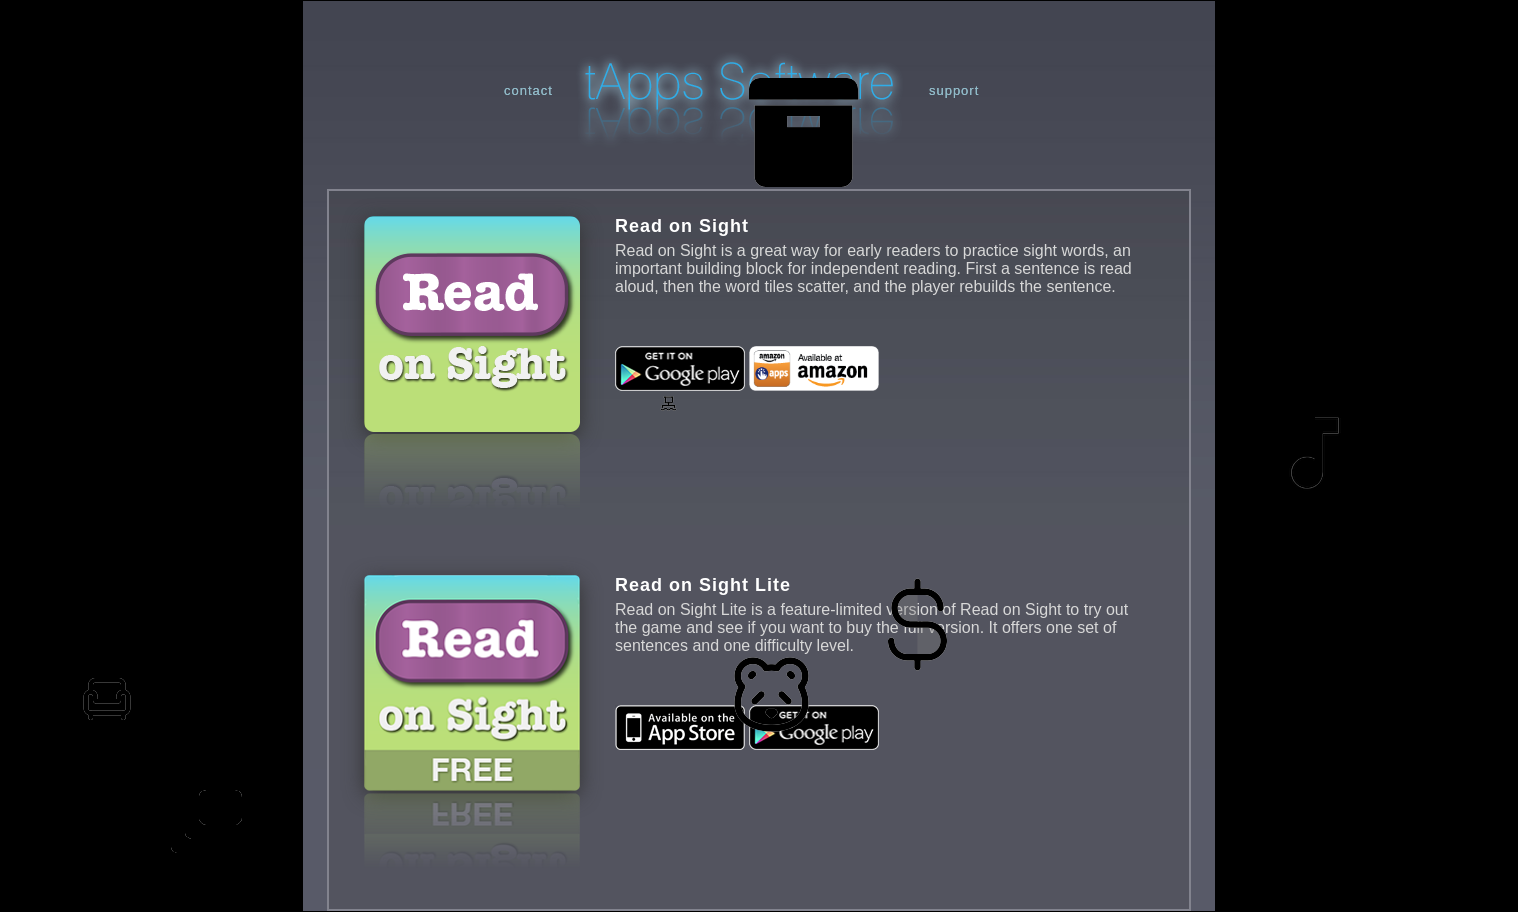 This screenshot has height=912, width=1518. I want to click on browse furniture or home decor items, so click(107, 699).